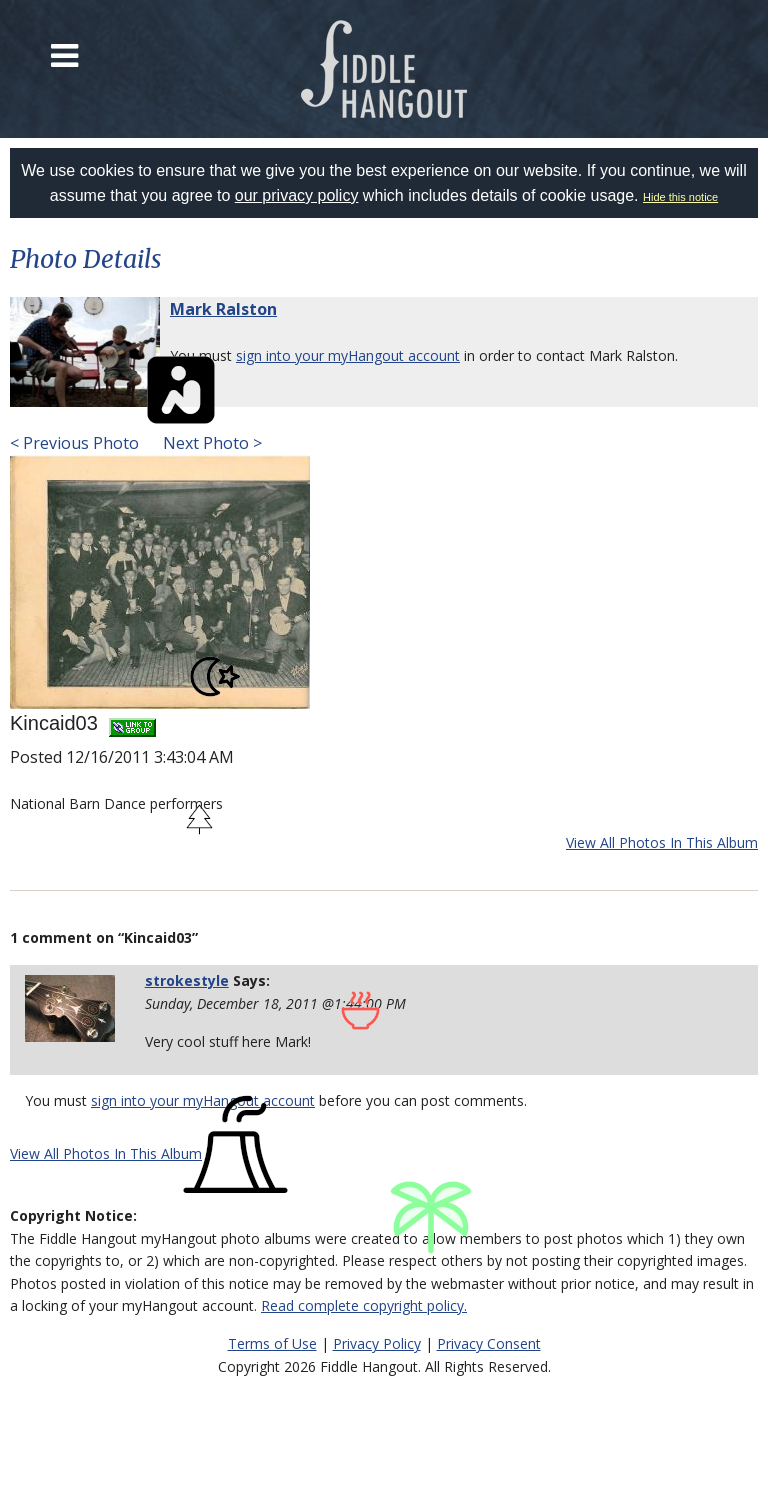 This screenshot has width=768, height=1490. What do you see at coordinates (181, 390) in the screenshot?
I see `indicates a confined space or restricted area` at bounding box center [181, 390].